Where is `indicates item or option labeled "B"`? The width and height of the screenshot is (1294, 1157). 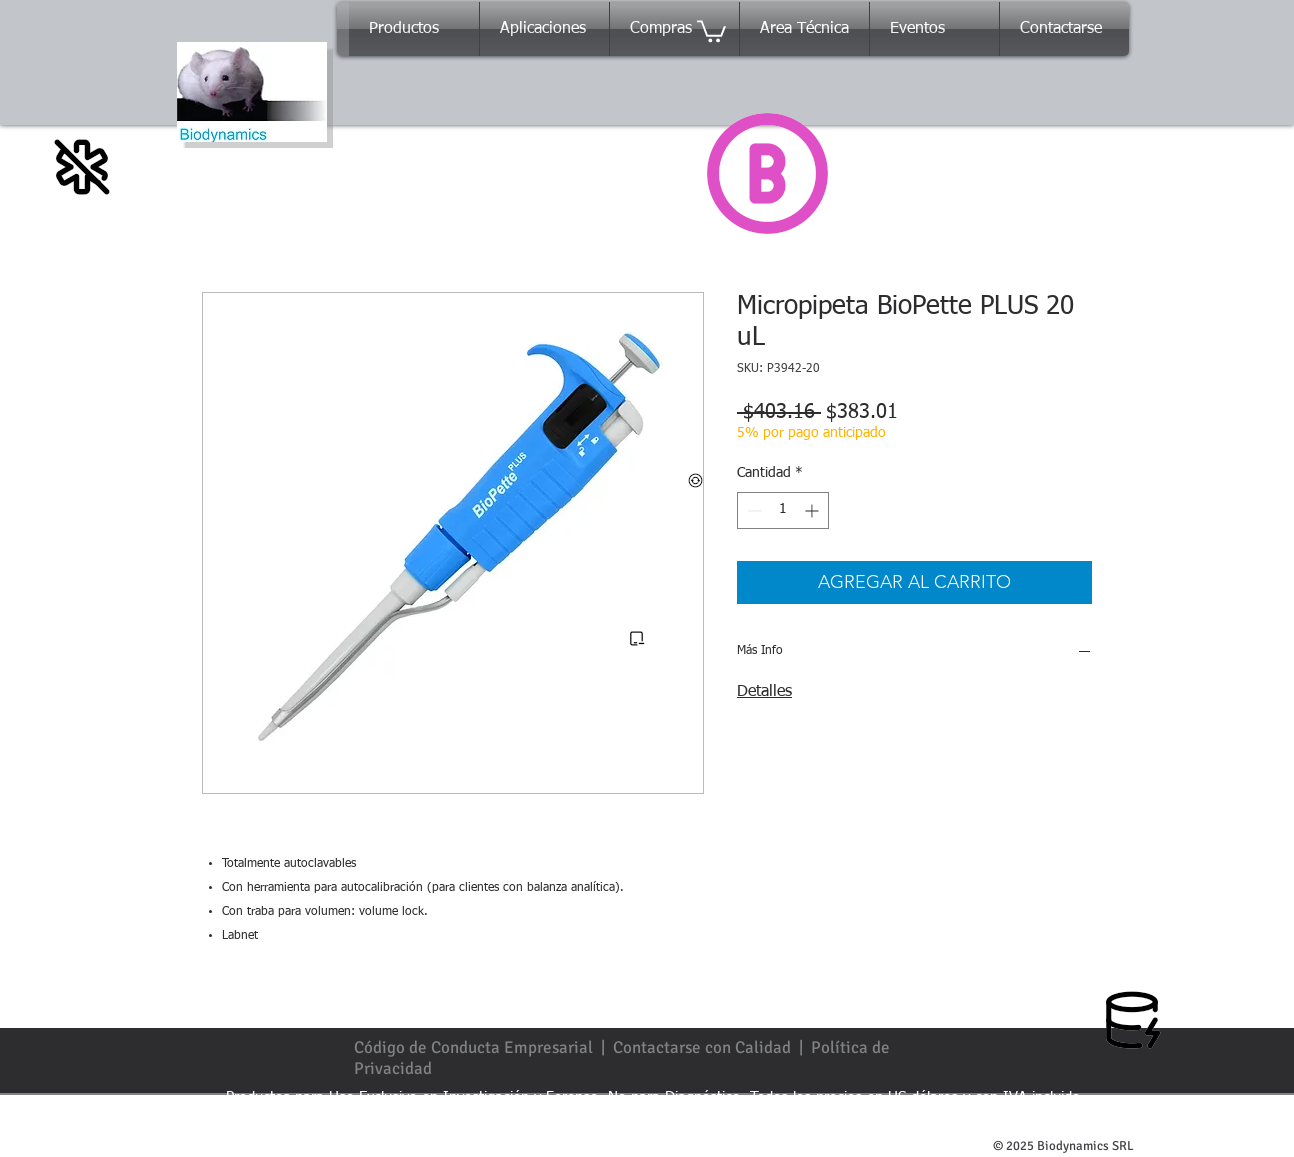
indicates item or option labeled "B" is located at coordinates (767, 173).